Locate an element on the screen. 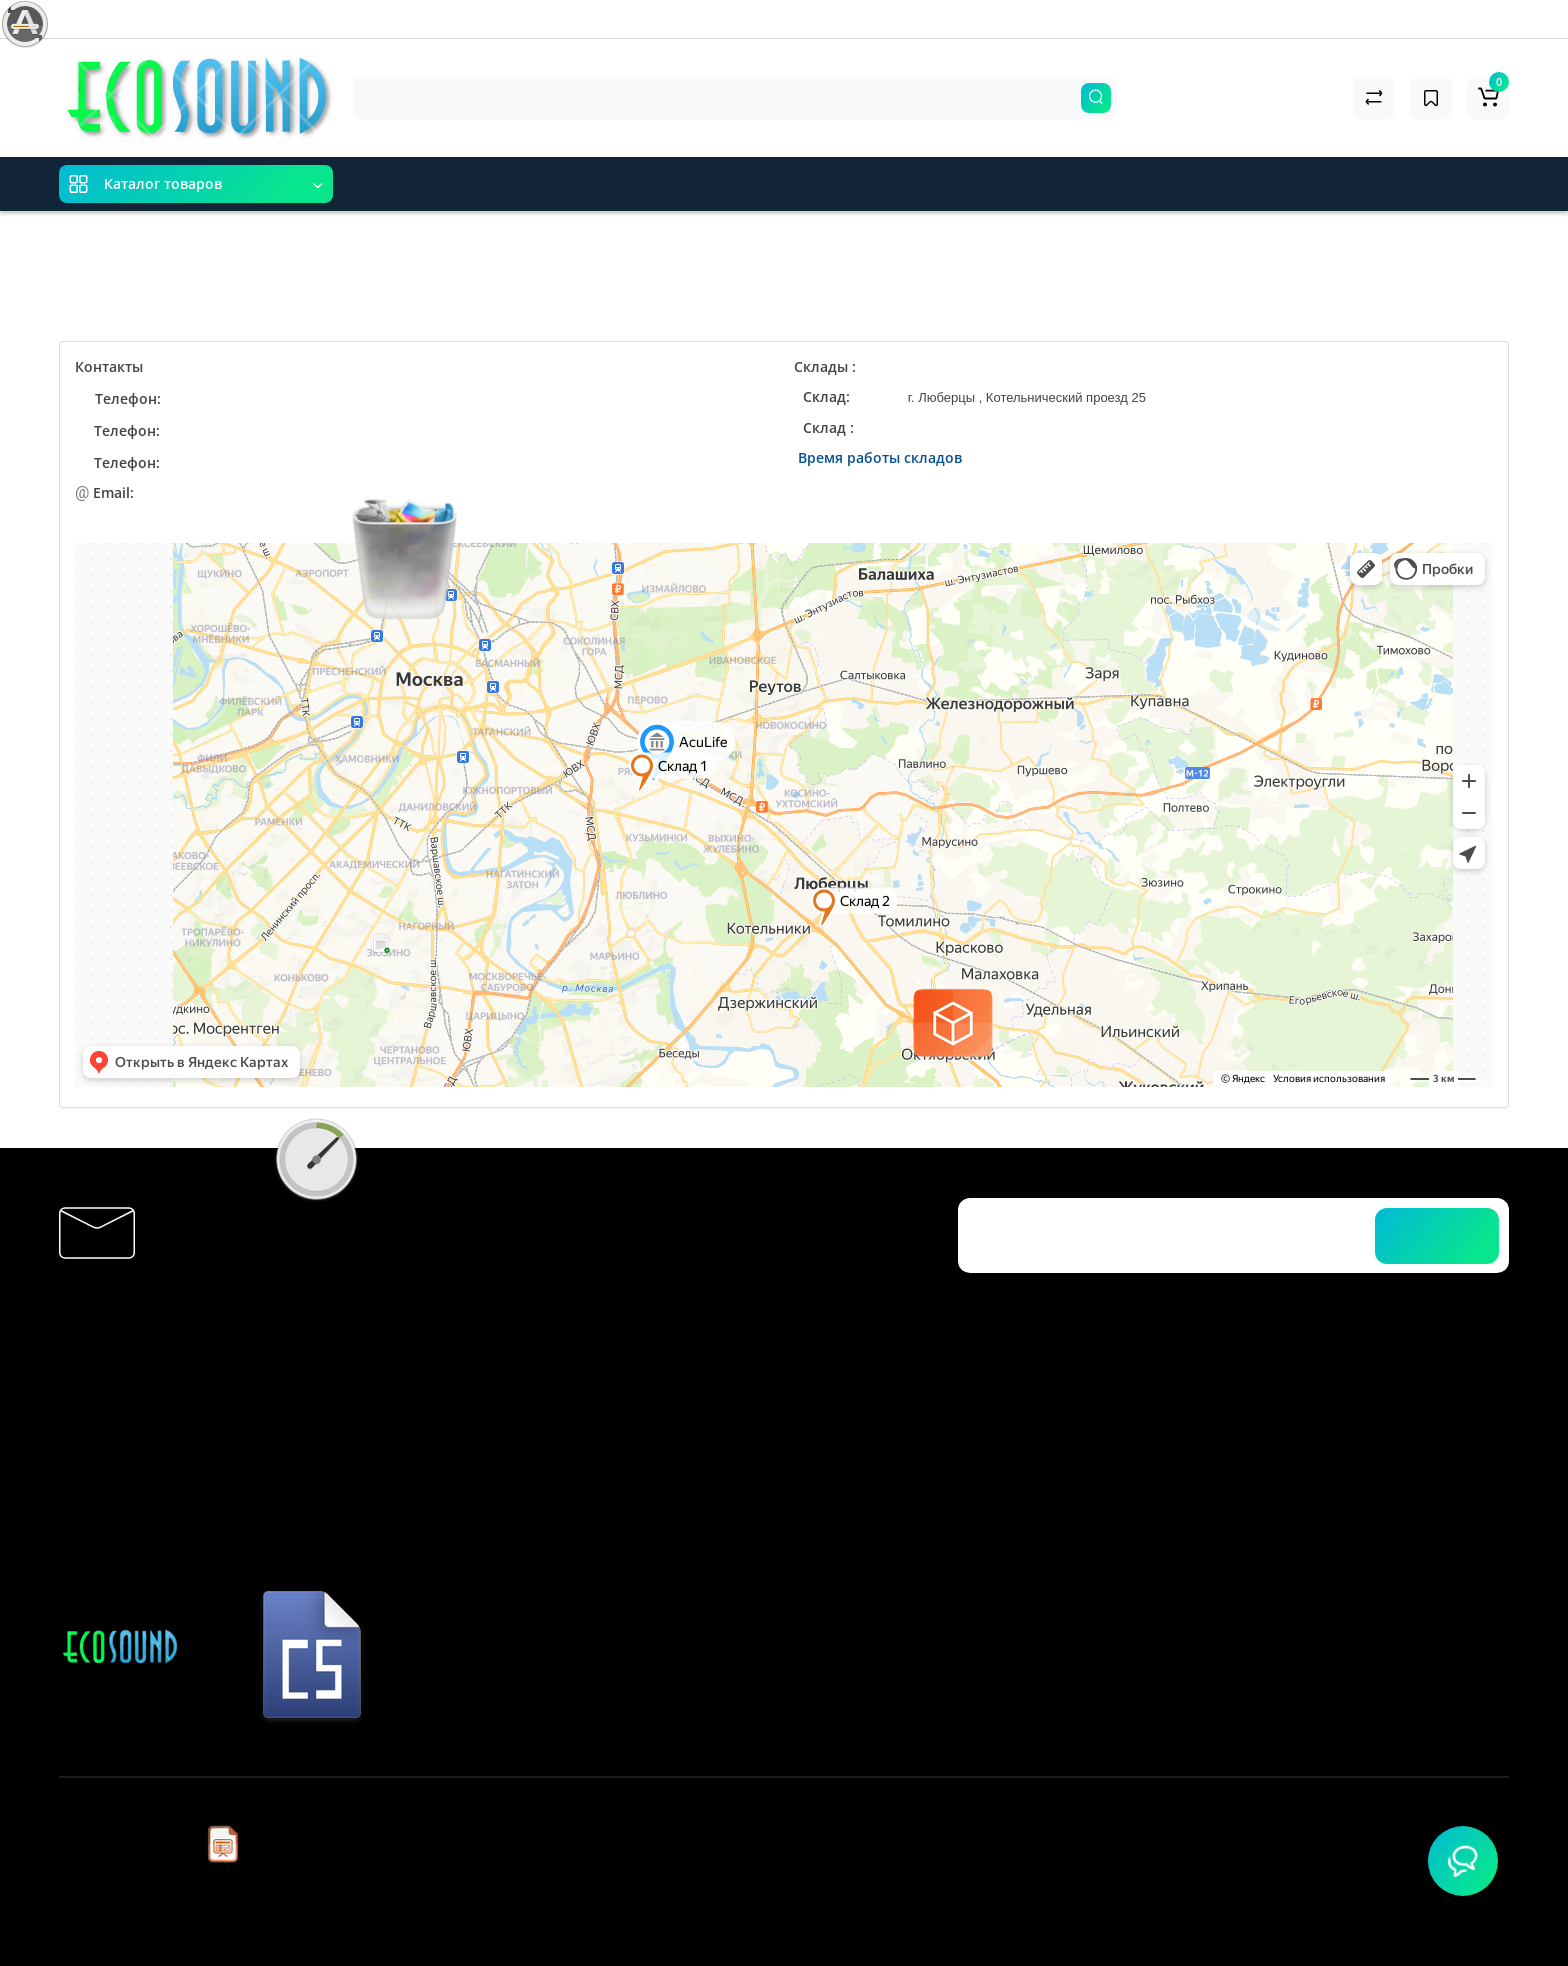  libreoffice impress presentation template file is located at coordinates (223, 1844).